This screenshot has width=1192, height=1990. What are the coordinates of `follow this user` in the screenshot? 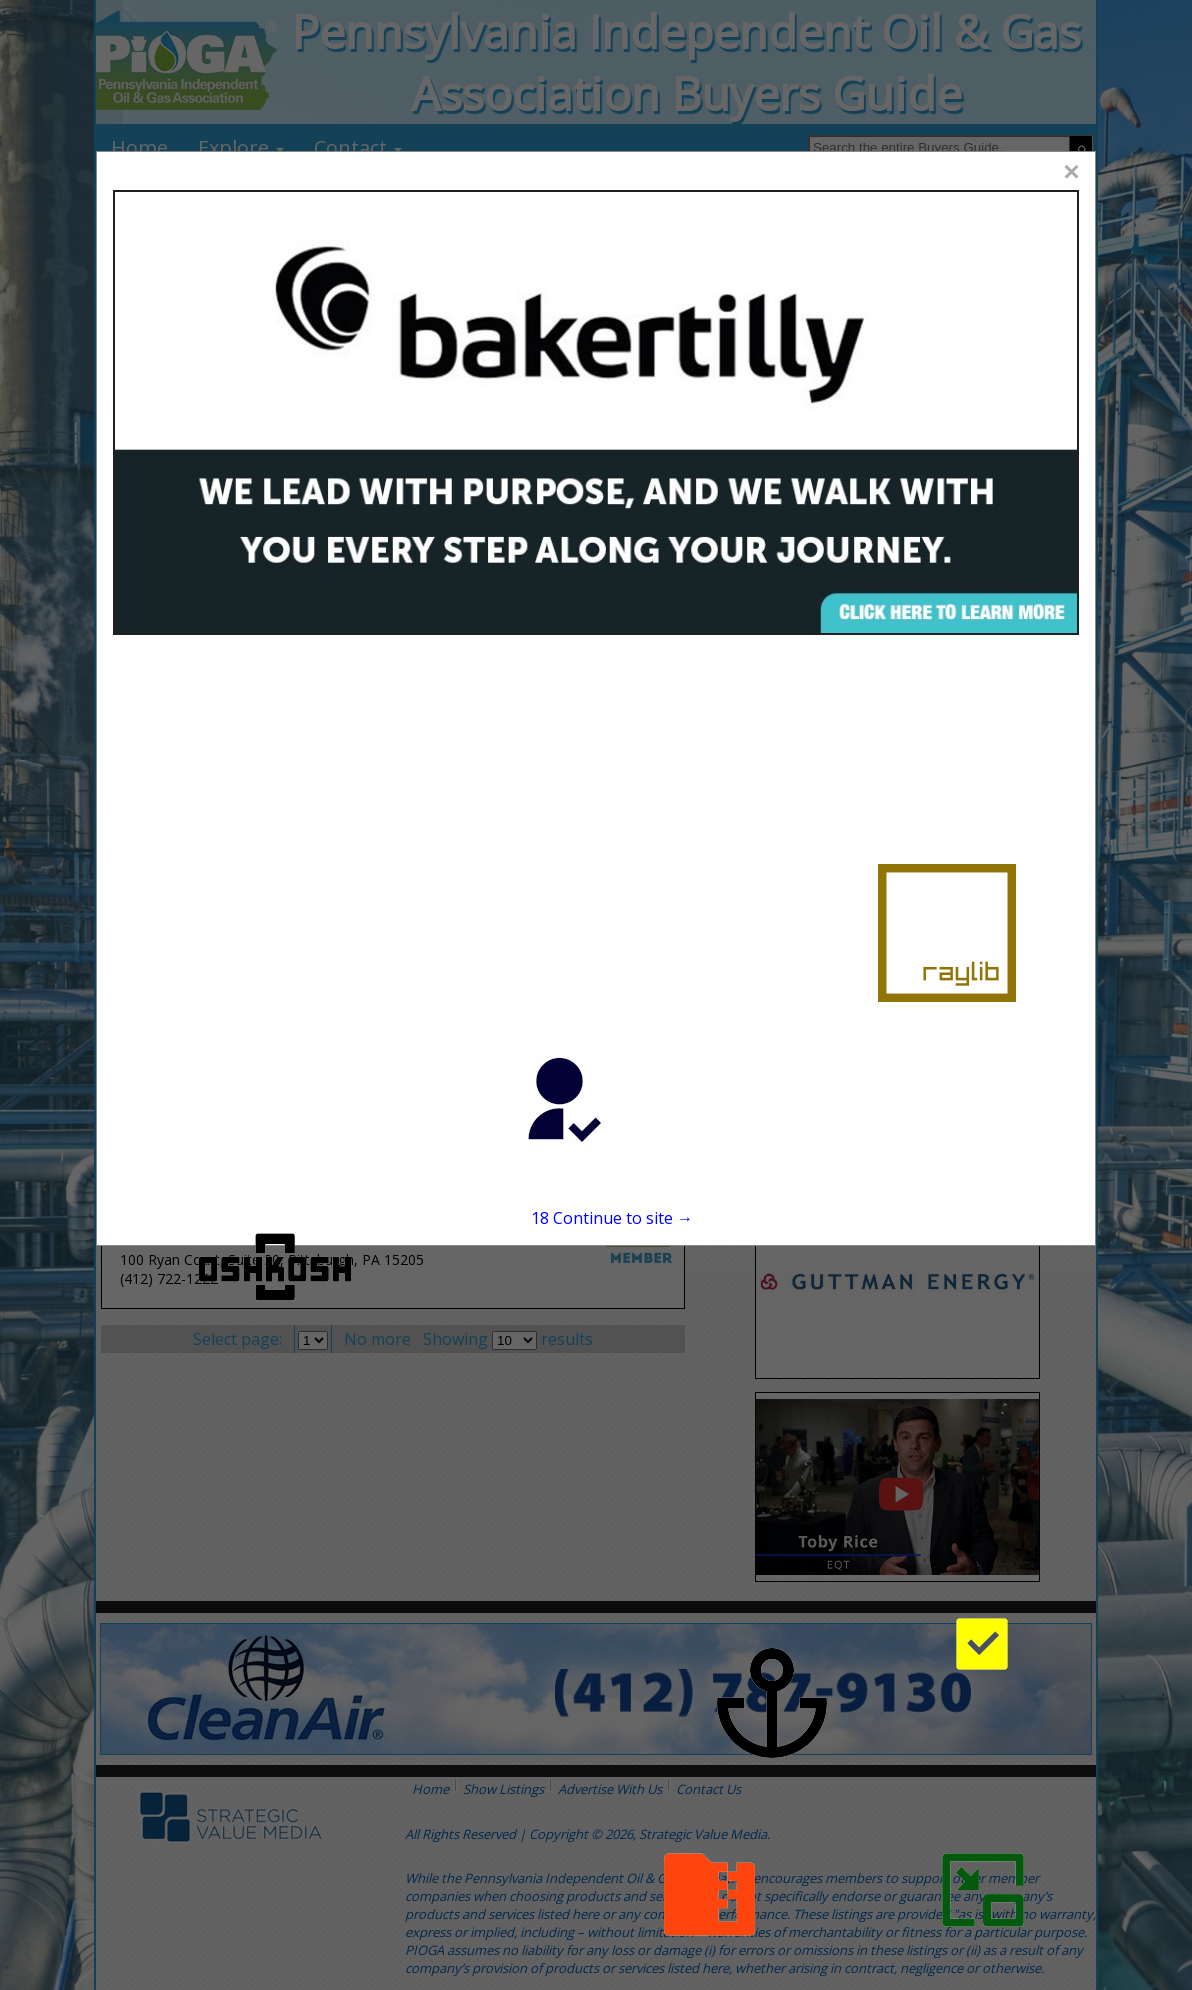 It's located at (559, 1100).